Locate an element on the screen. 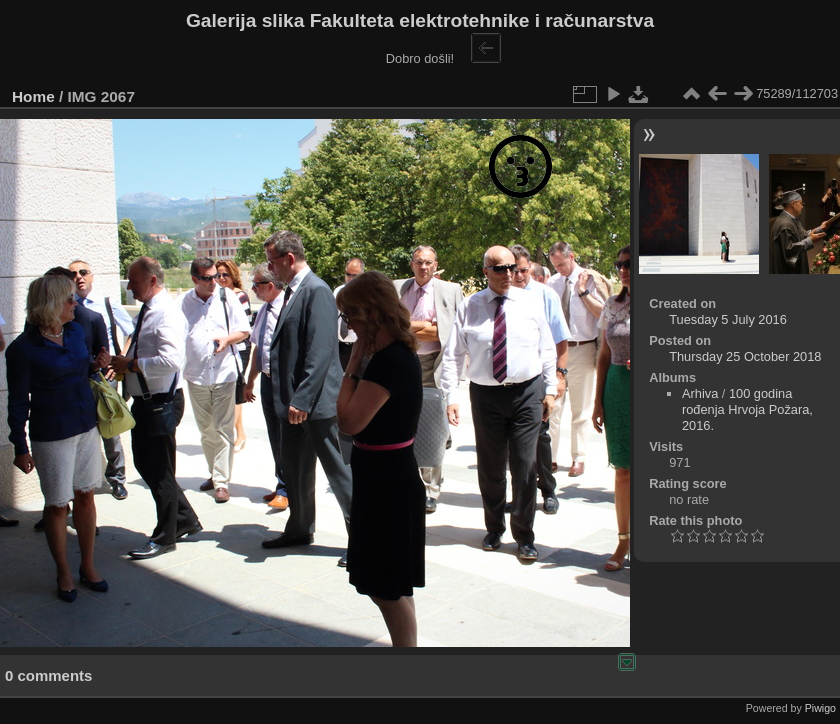 The width and height of the screenshot is (840, 724). go back to previous screen is located at coordinates (486, 48).